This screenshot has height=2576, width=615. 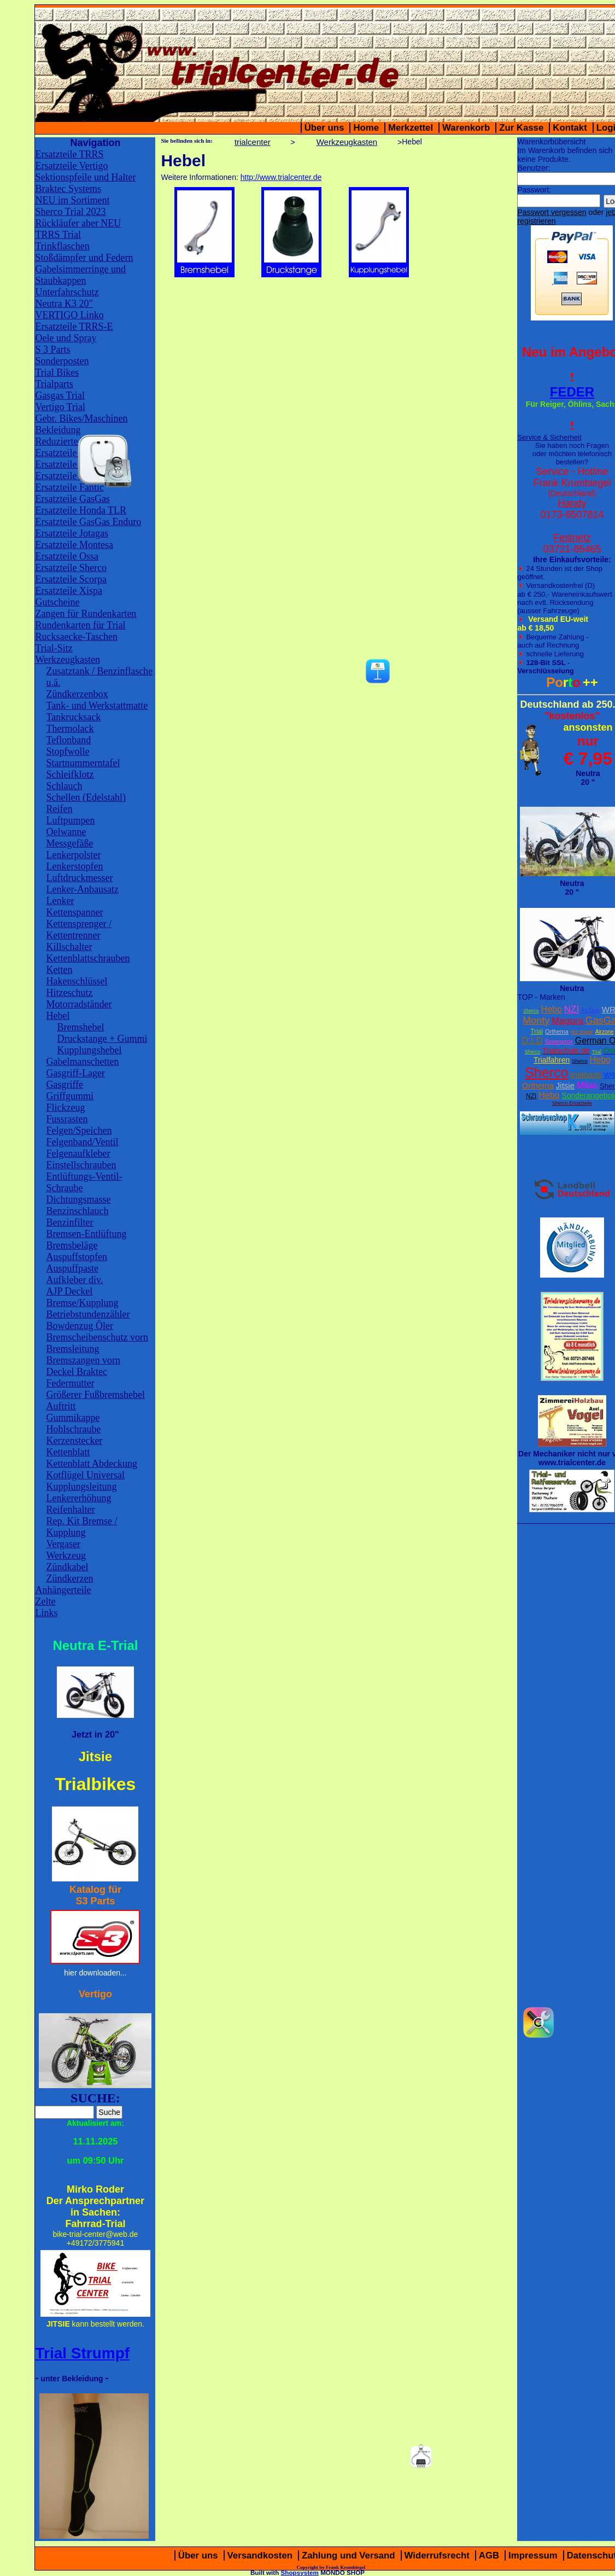 What do you see at coordinates (421, 2457) in the screenshot?
I see `open system information app` at bounding box center [421, 2457].